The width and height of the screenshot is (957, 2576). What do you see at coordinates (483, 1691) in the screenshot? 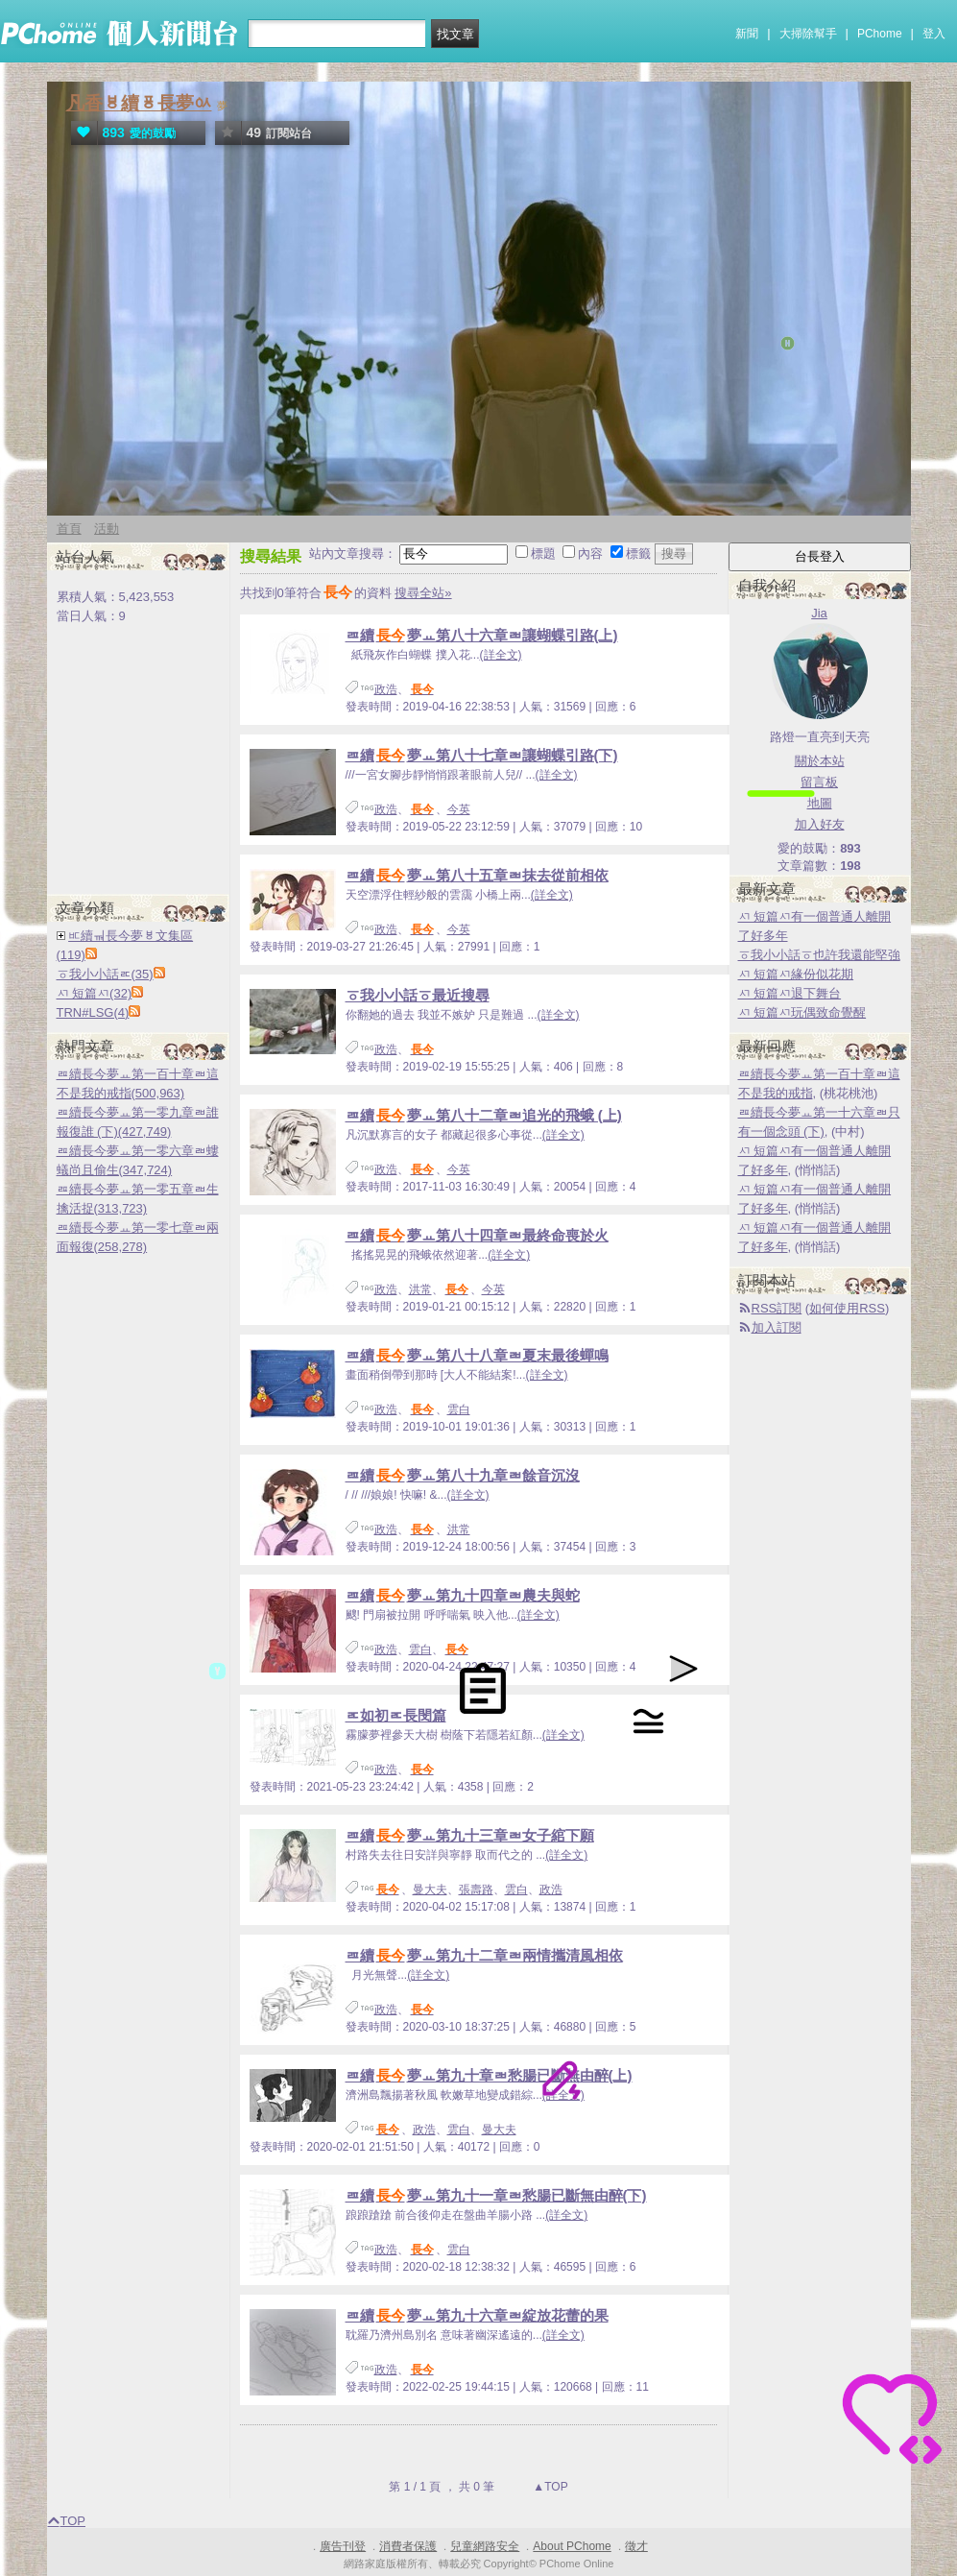
I see `view assignments or tasks` at bounding box center [483, 1691].